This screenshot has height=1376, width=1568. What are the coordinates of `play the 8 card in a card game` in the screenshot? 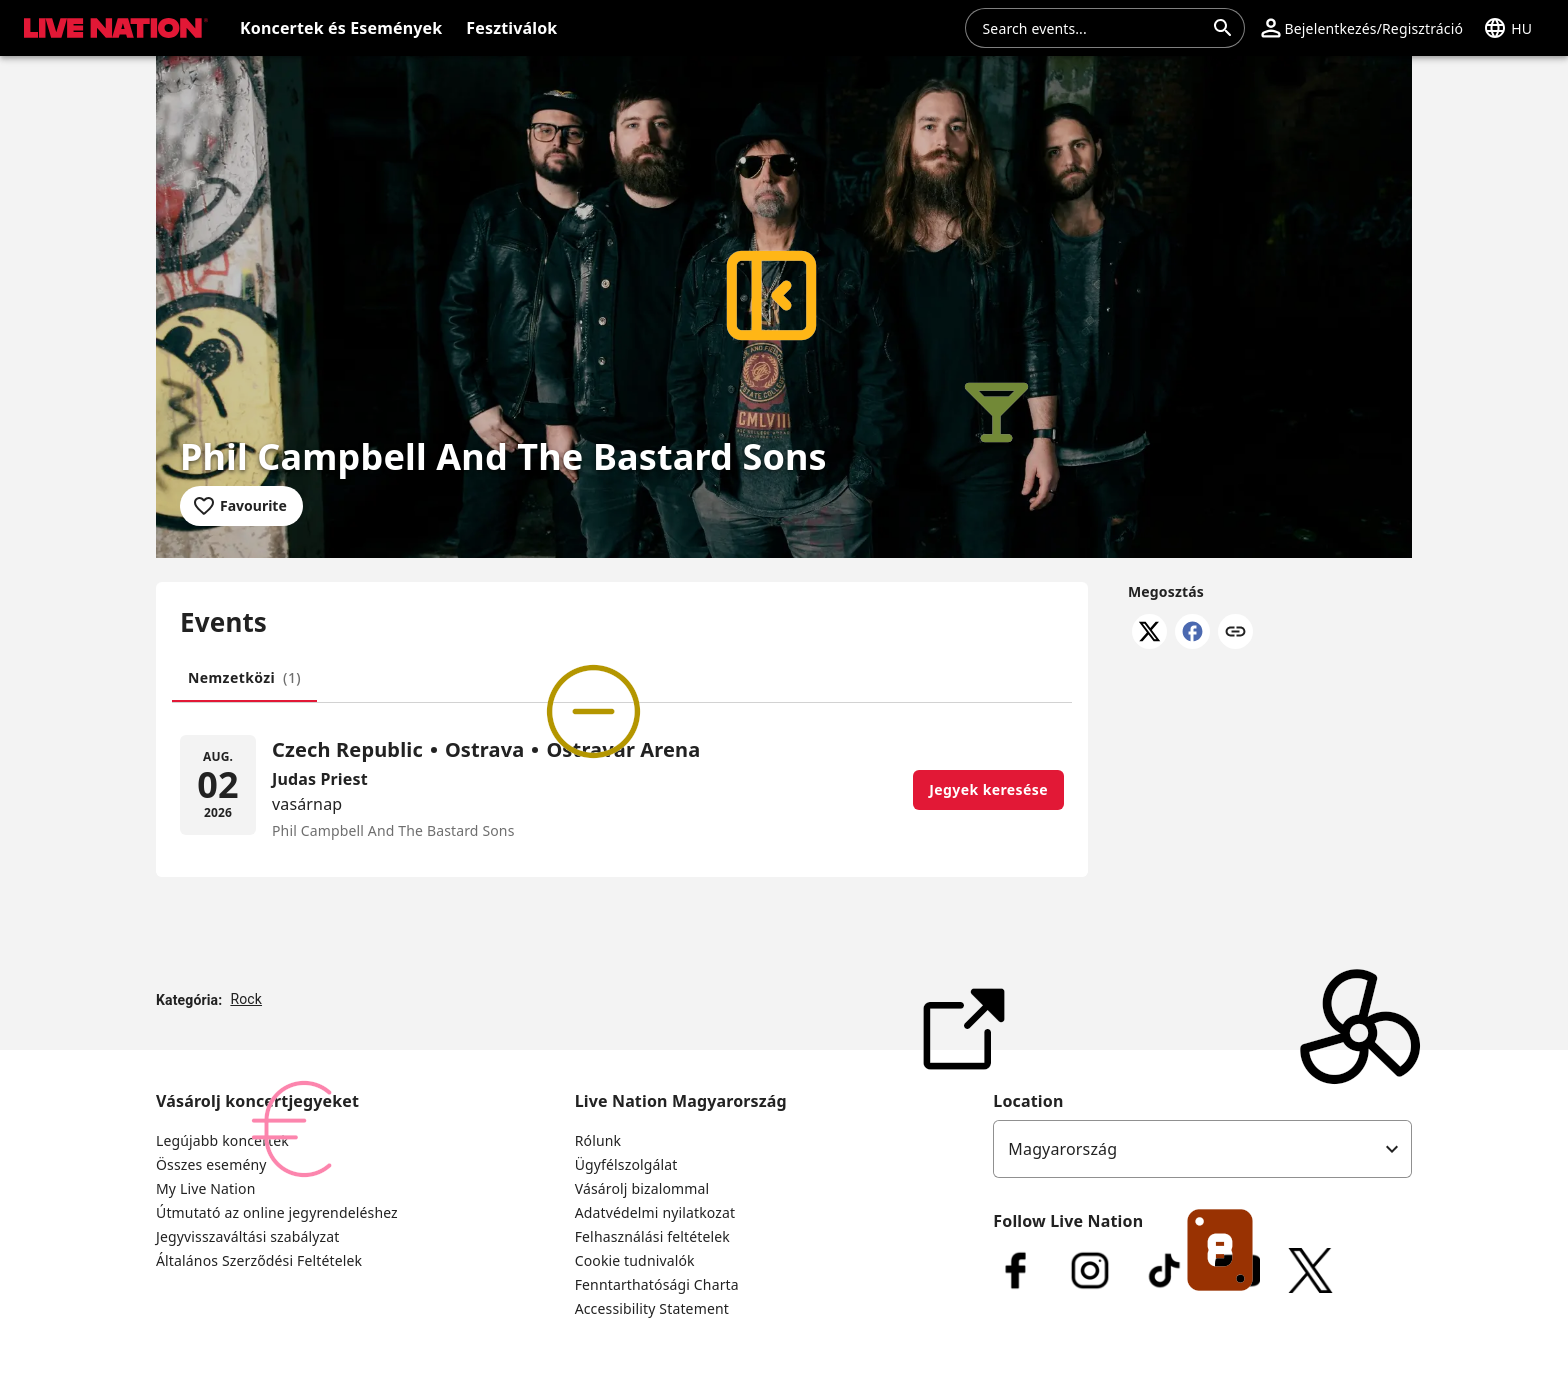 It's located at (1220, 1250).